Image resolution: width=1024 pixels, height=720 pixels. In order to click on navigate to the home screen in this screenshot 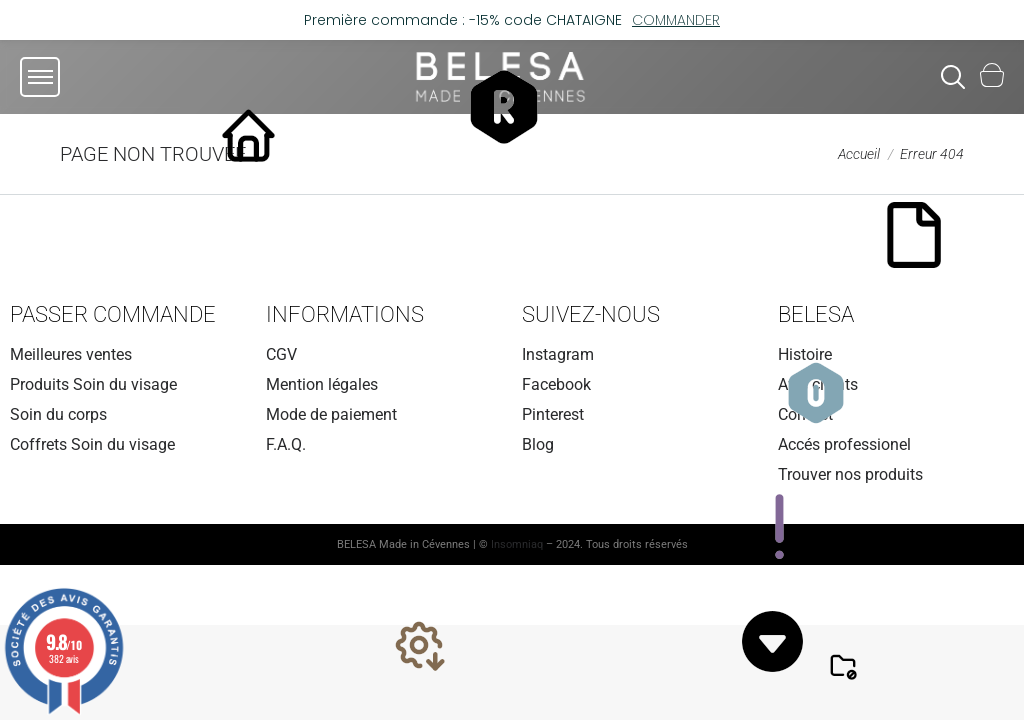, I will do `click(248, 135)`.